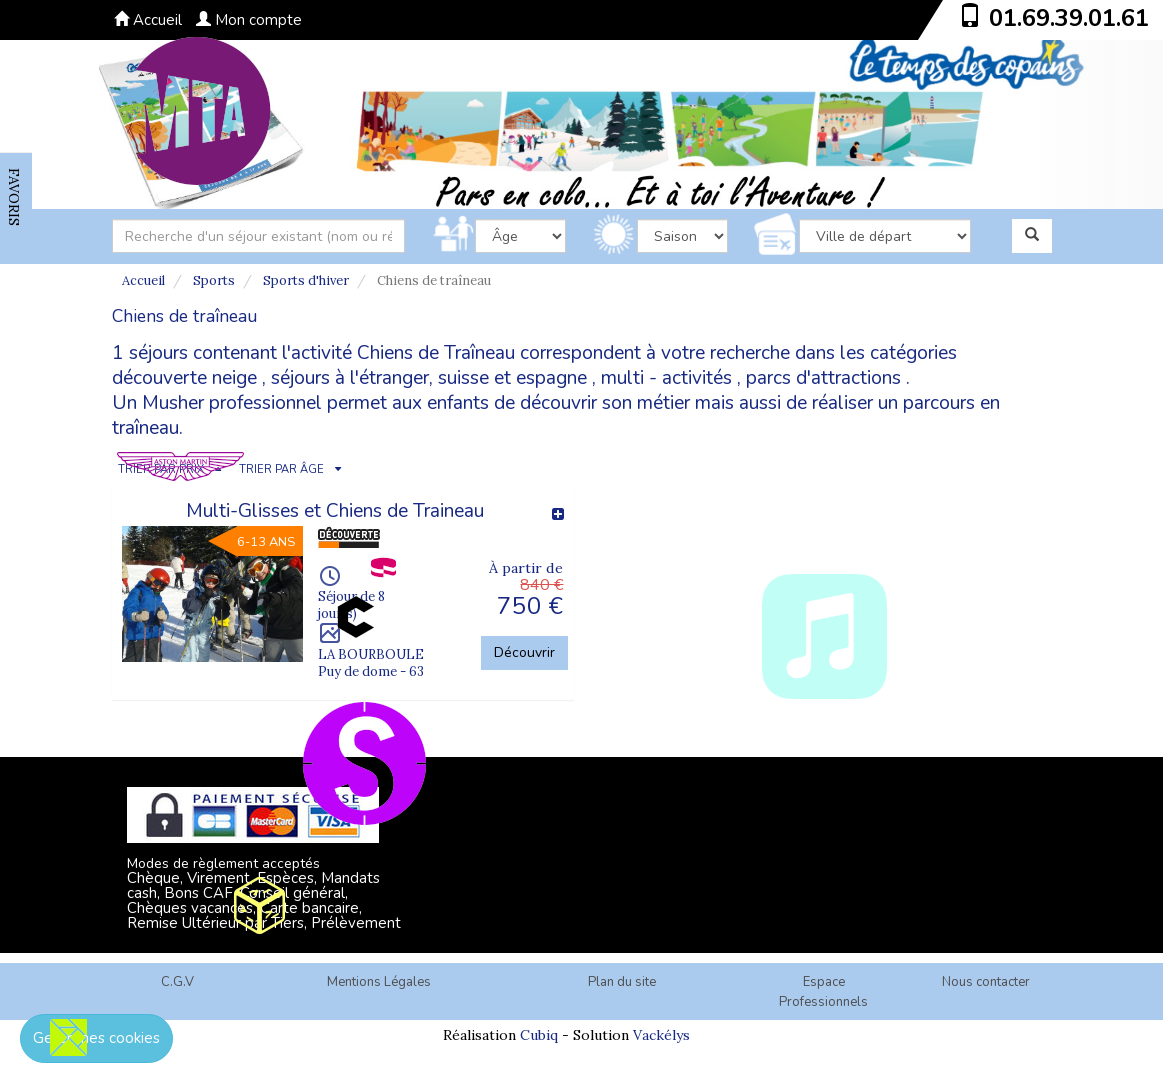 The image size is (1163, 1073). Describe the element at coordinates (180, 466) in the screenshot. I see `Aston Martin brand logo` at that location.